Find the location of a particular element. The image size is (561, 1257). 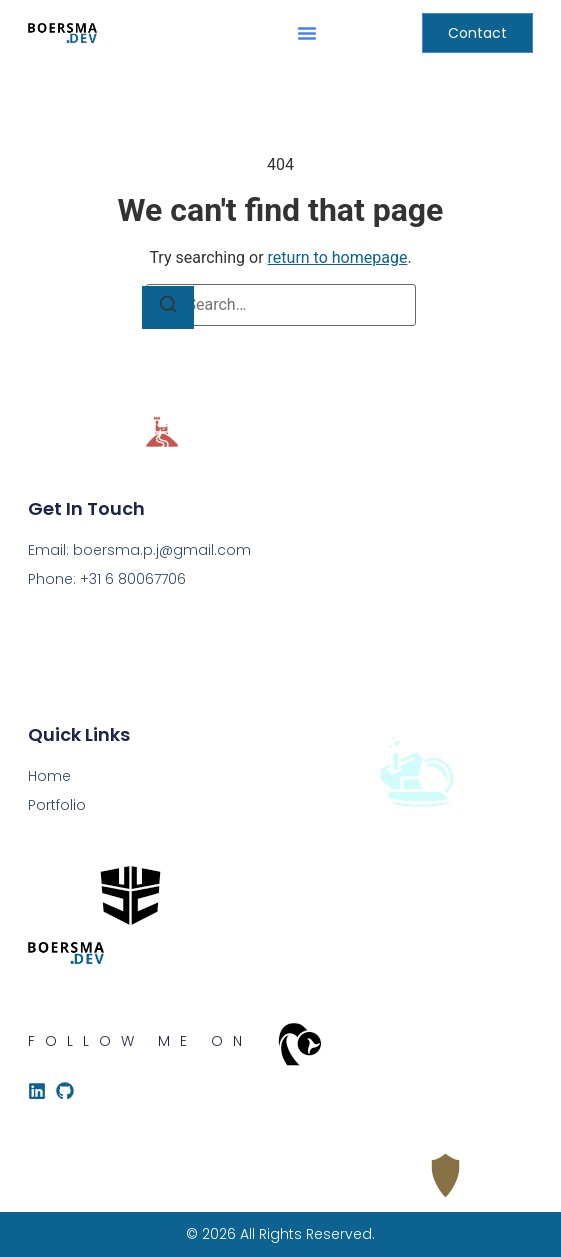

view castle or fortress location on map is located at coordinates (162, 431).